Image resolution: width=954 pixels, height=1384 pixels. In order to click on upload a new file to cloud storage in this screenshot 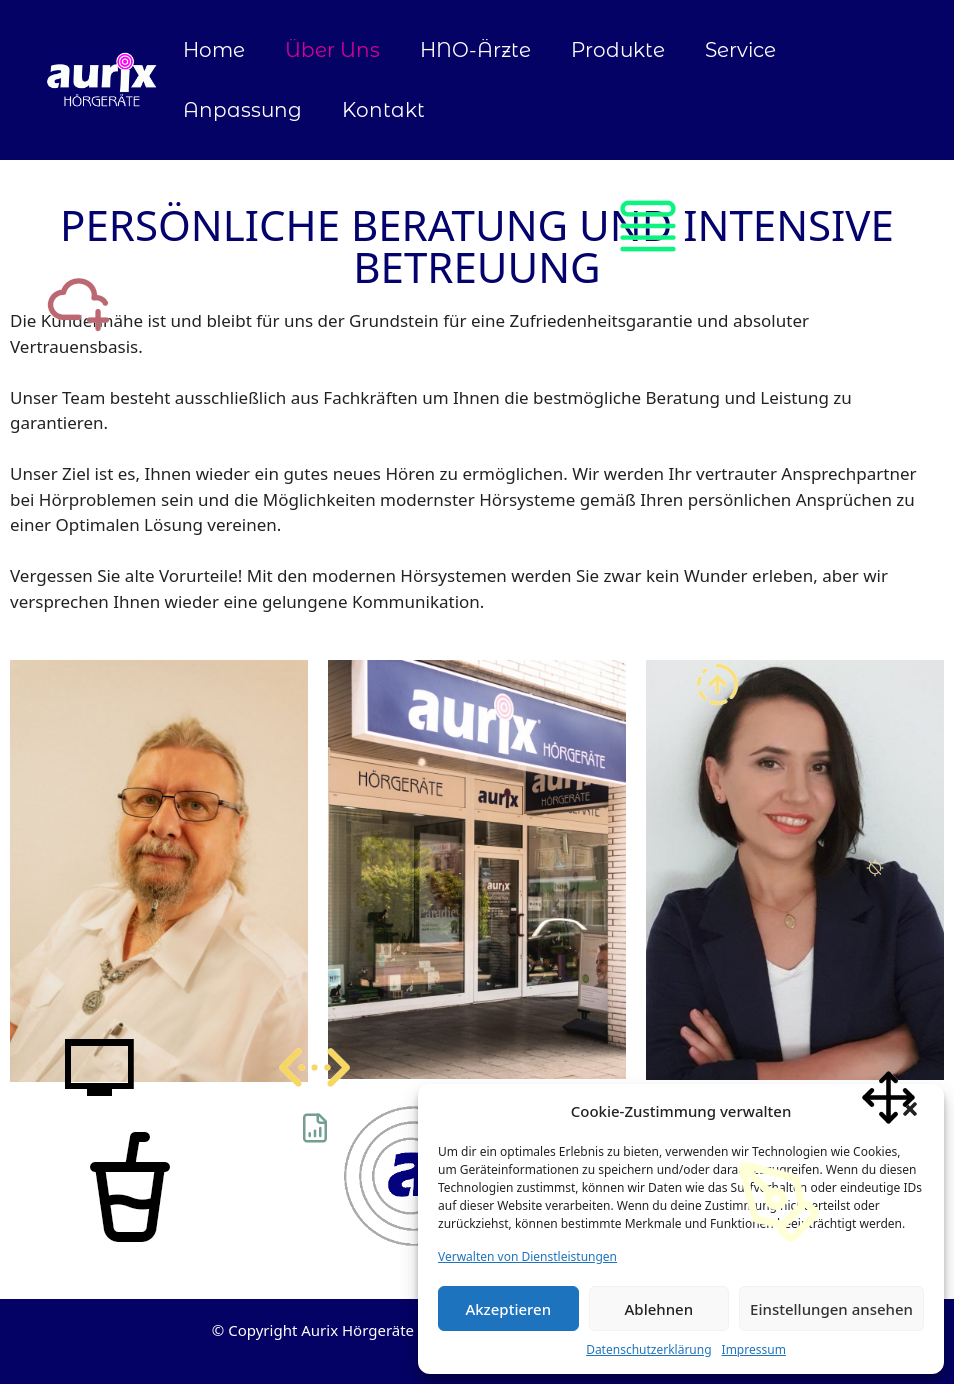, I will do `click(78, 300)`.